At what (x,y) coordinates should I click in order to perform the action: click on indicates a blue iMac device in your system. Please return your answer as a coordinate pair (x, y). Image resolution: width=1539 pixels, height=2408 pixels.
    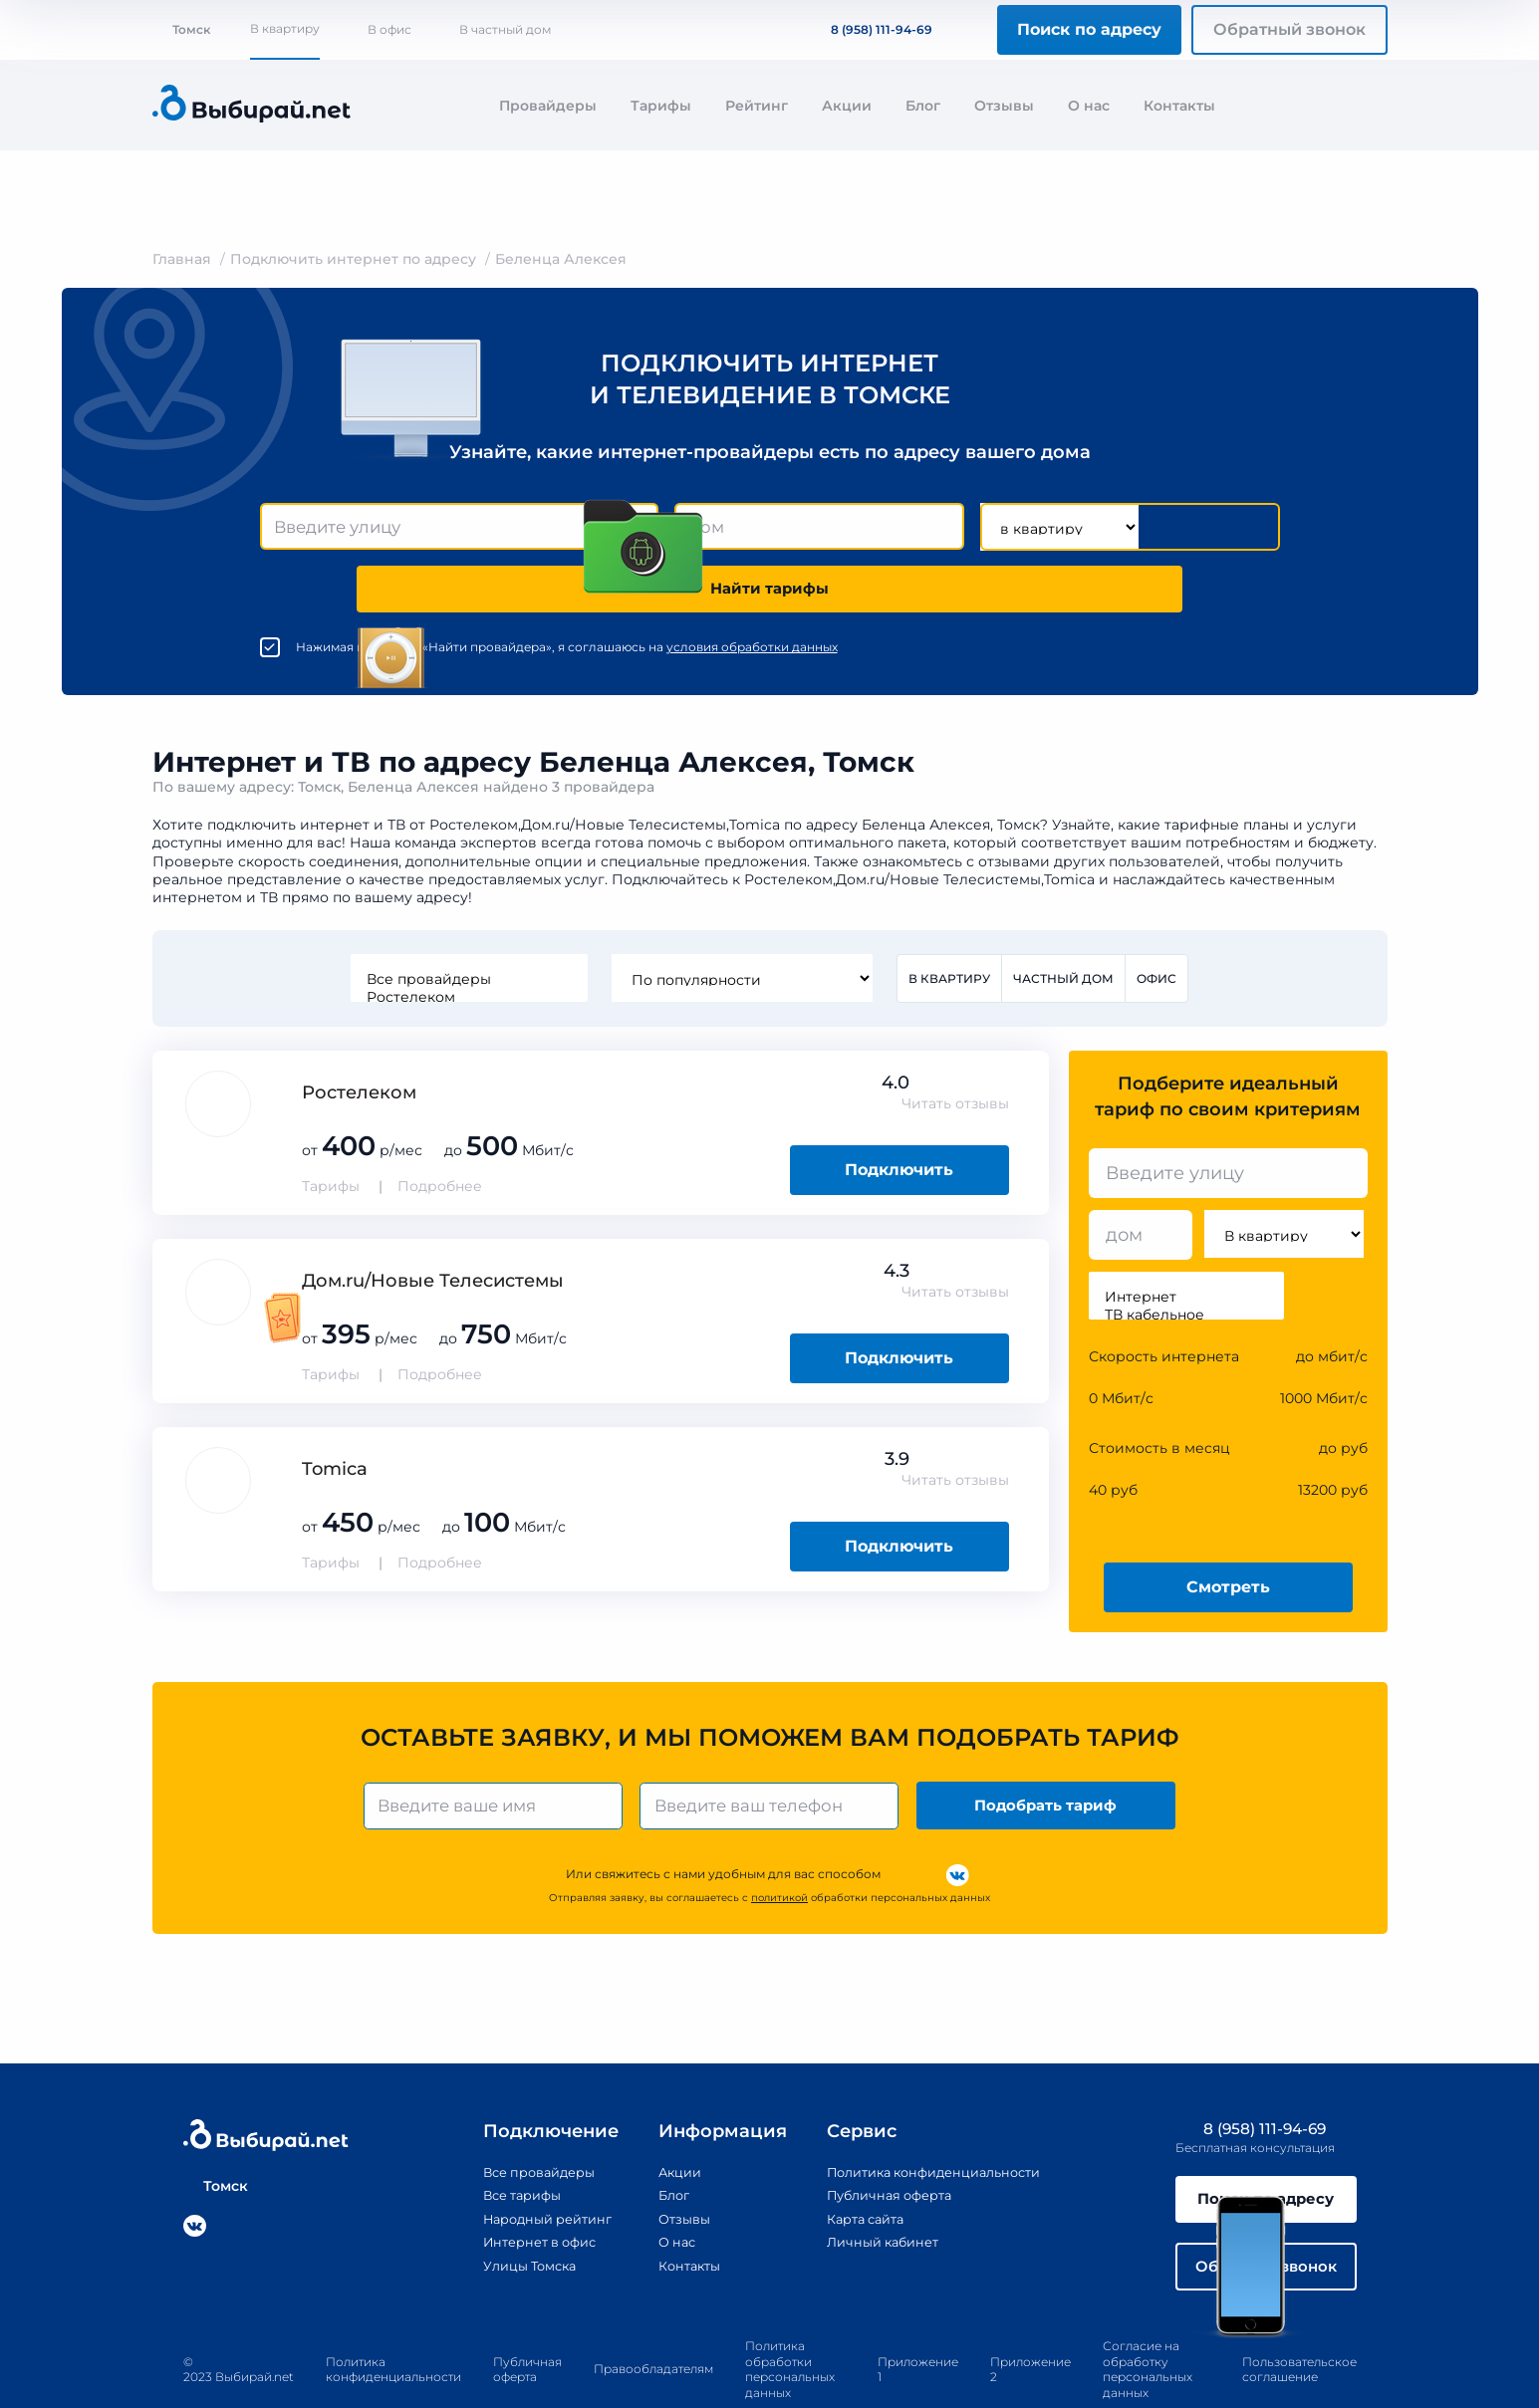
    Looking at the image, I should click on (410, 395).